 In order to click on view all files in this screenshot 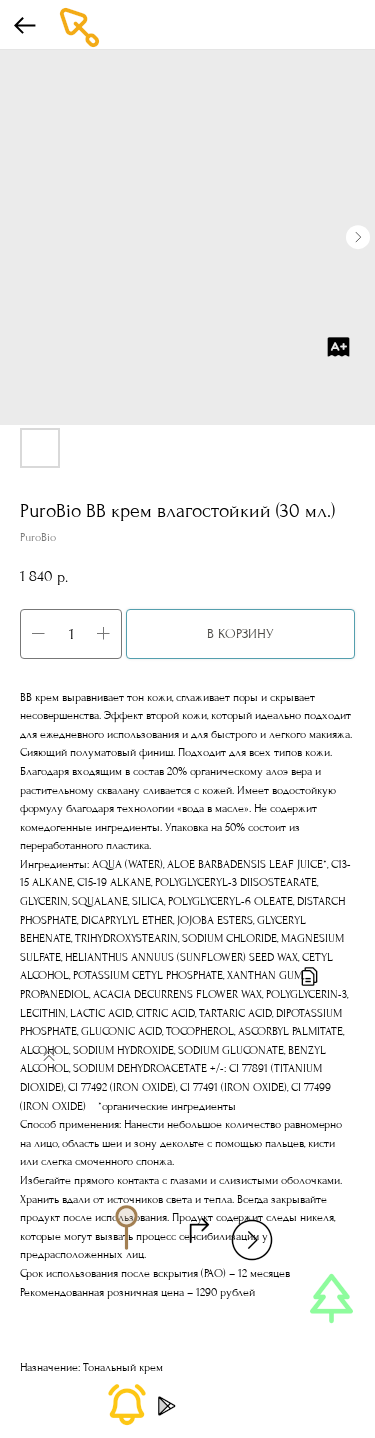, I will do `click(309, 976)`.